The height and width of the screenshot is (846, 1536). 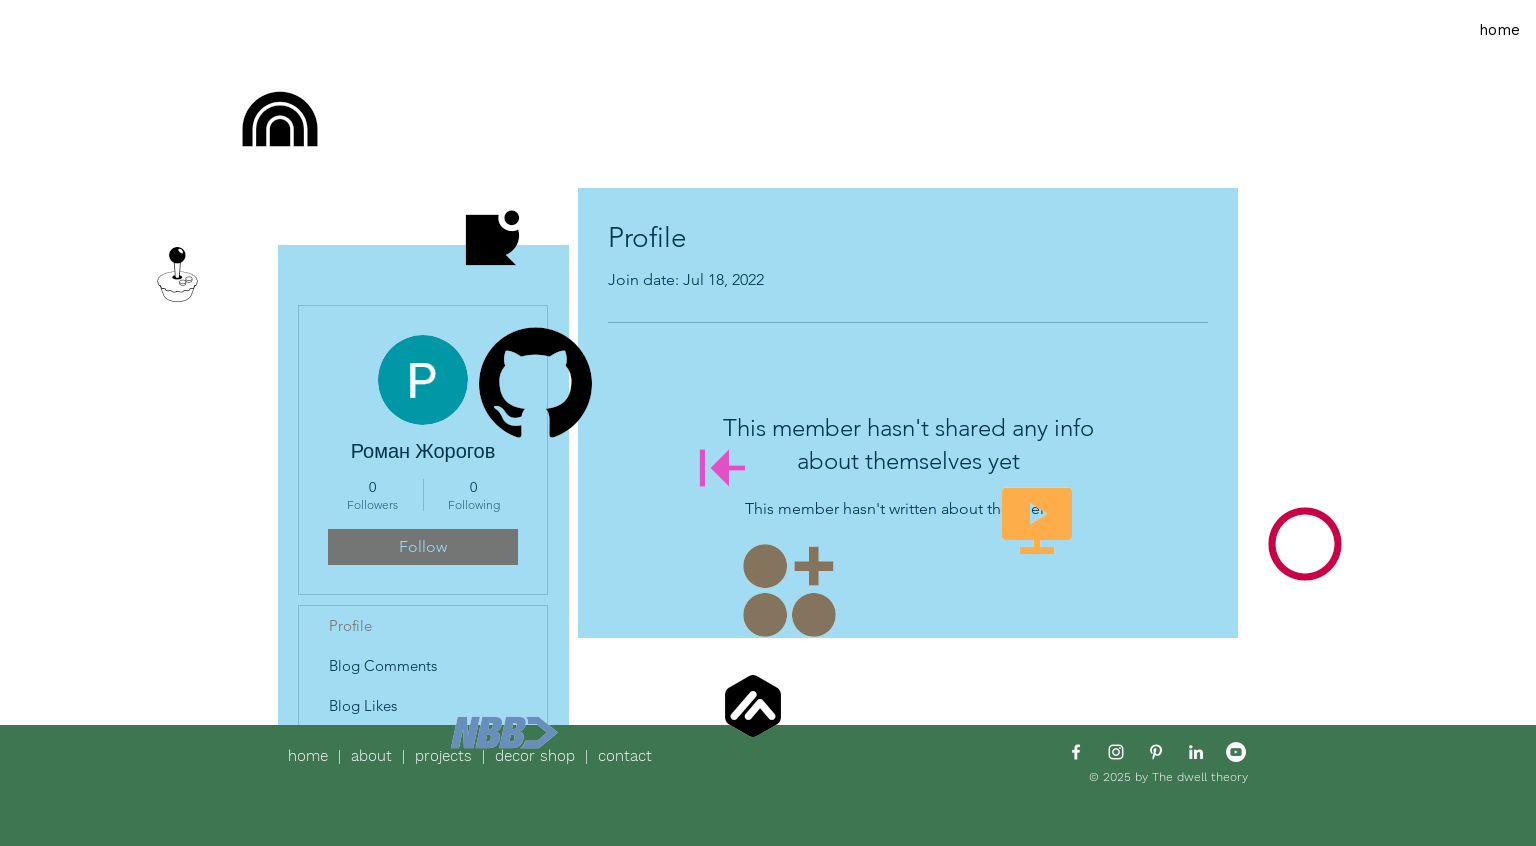 I want to click on launch retropie emulation software, so click(x=177, y=274).